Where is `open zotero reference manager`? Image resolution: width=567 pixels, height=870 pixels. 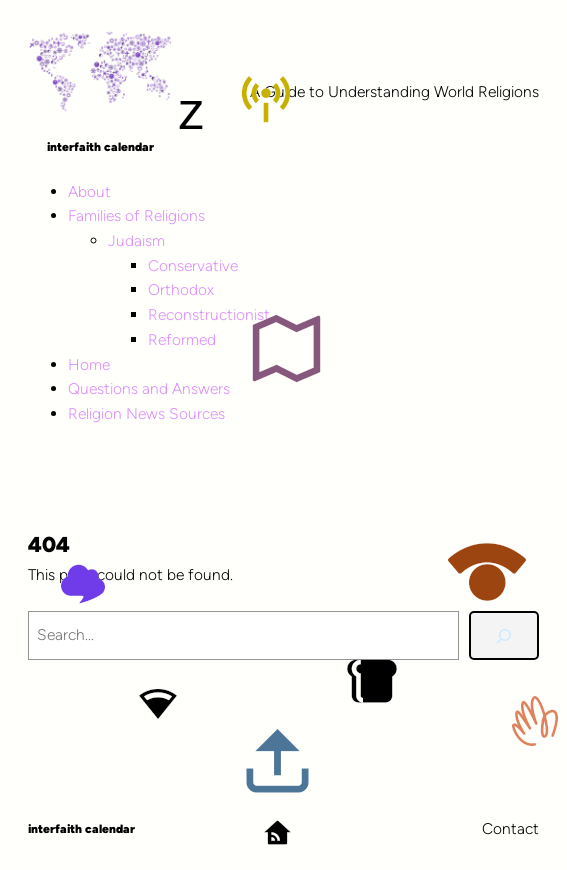 open zotero reference manager is located at coordinates (191, 115).